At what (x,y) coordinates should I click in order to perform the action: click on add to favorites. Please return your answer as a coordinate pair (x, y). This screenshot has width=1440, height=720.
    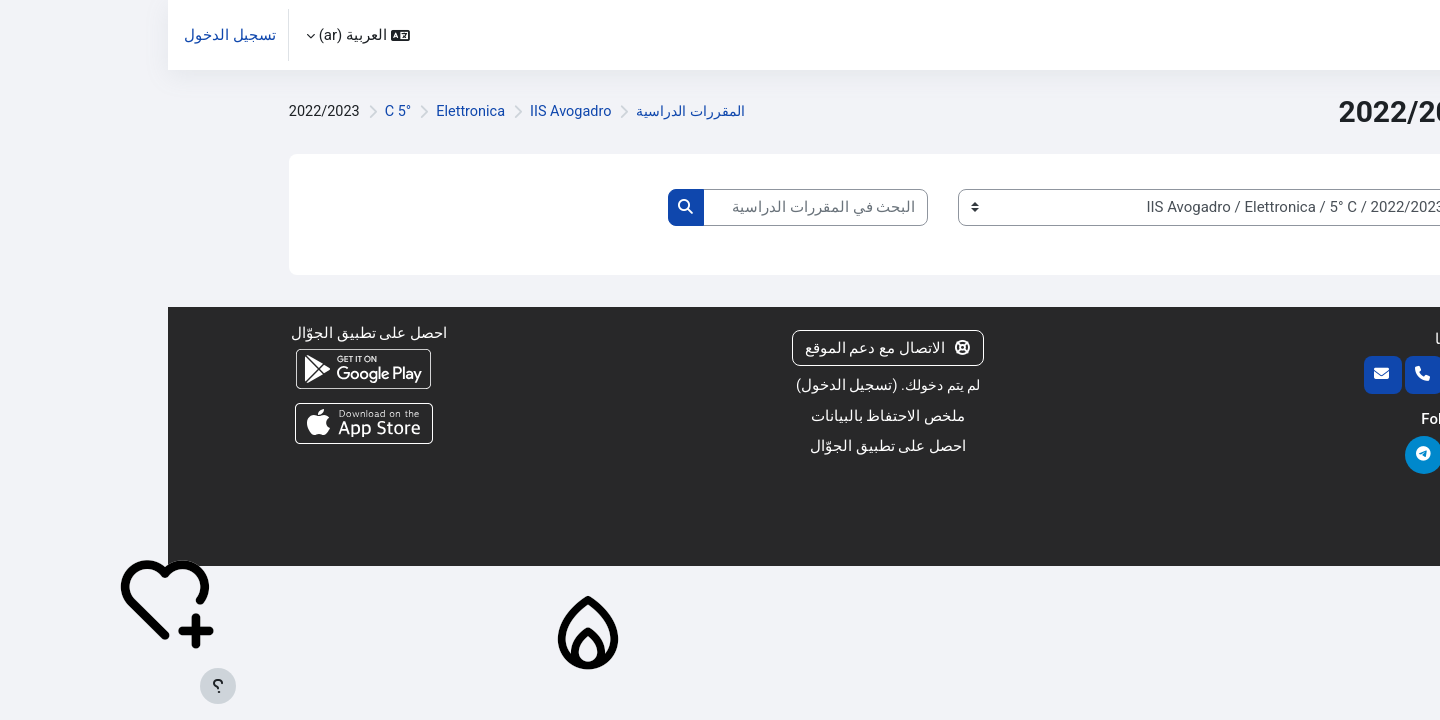
    Looking at the image, I should click on (165, 600).